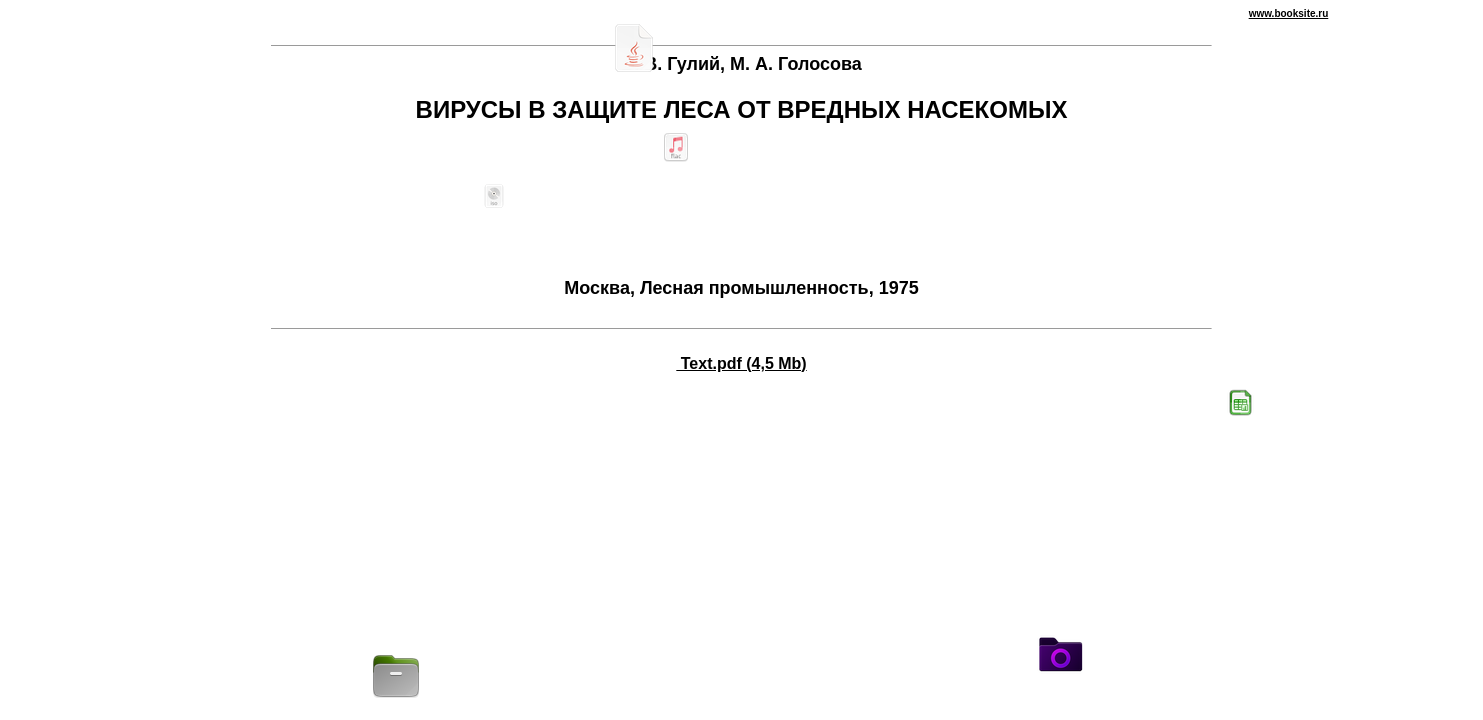 The image size is (1483, 720). I want to click on open the file manager app, so click(396, 676).